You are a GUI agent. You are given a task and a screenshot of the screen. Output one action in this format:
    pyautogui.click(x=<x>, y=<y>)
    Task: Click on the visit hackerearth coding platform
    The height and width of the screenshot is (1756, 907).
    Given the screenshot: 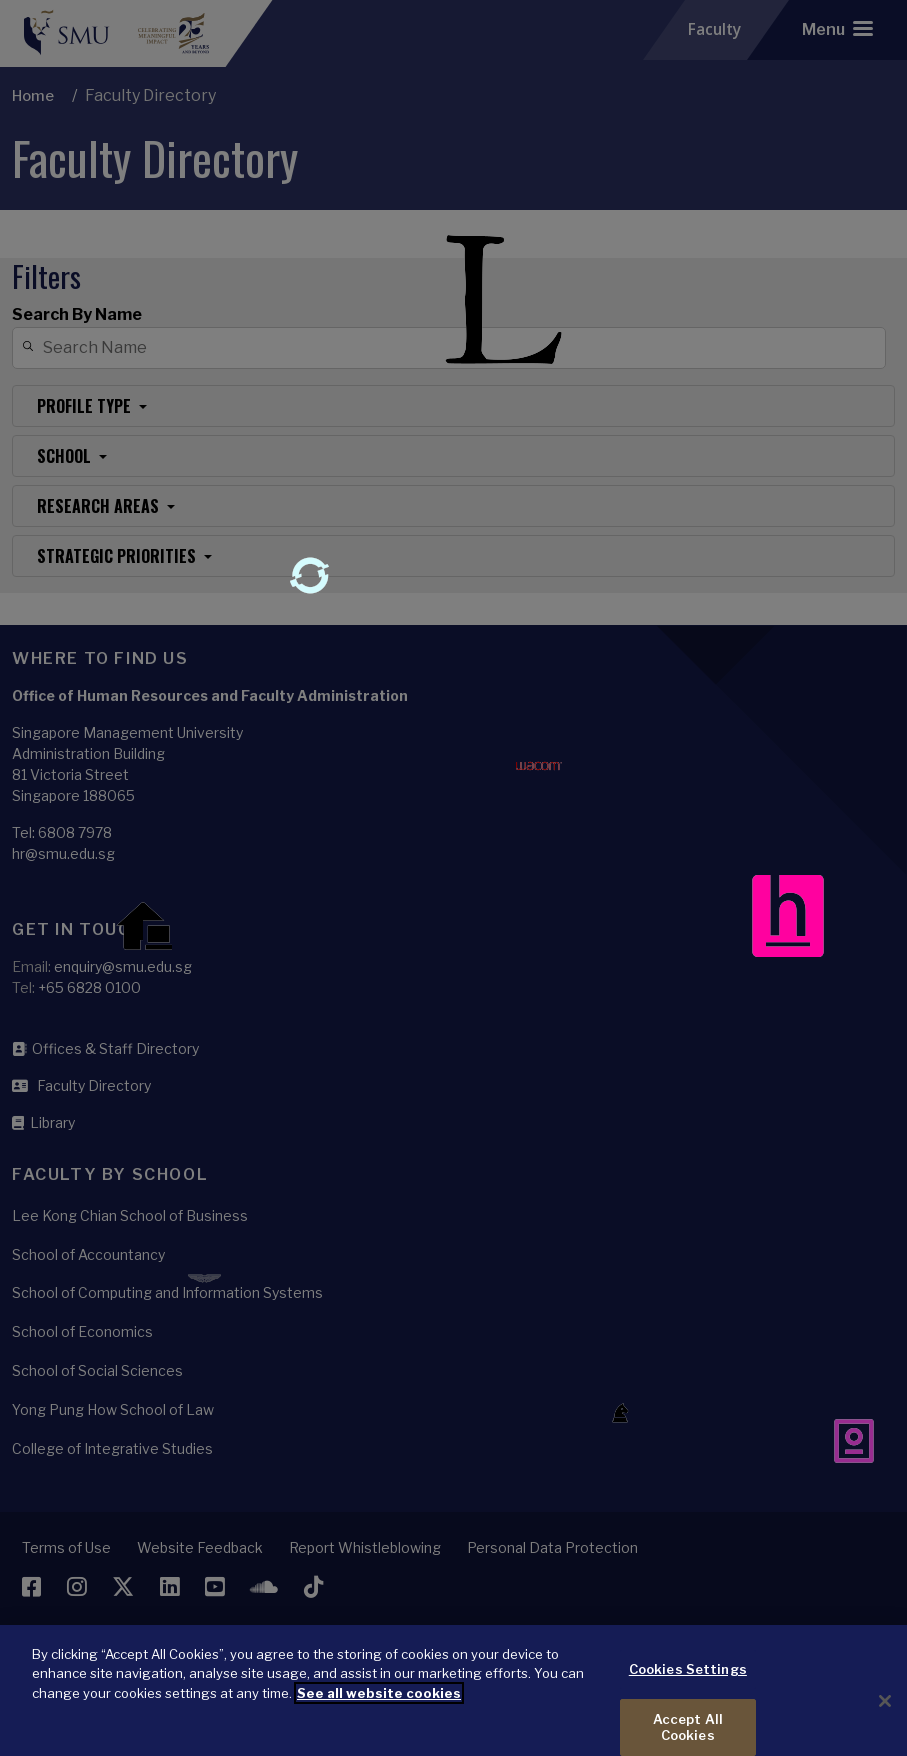 What is the action you would take?
    pyautogui.click(x=788, y=916)
    